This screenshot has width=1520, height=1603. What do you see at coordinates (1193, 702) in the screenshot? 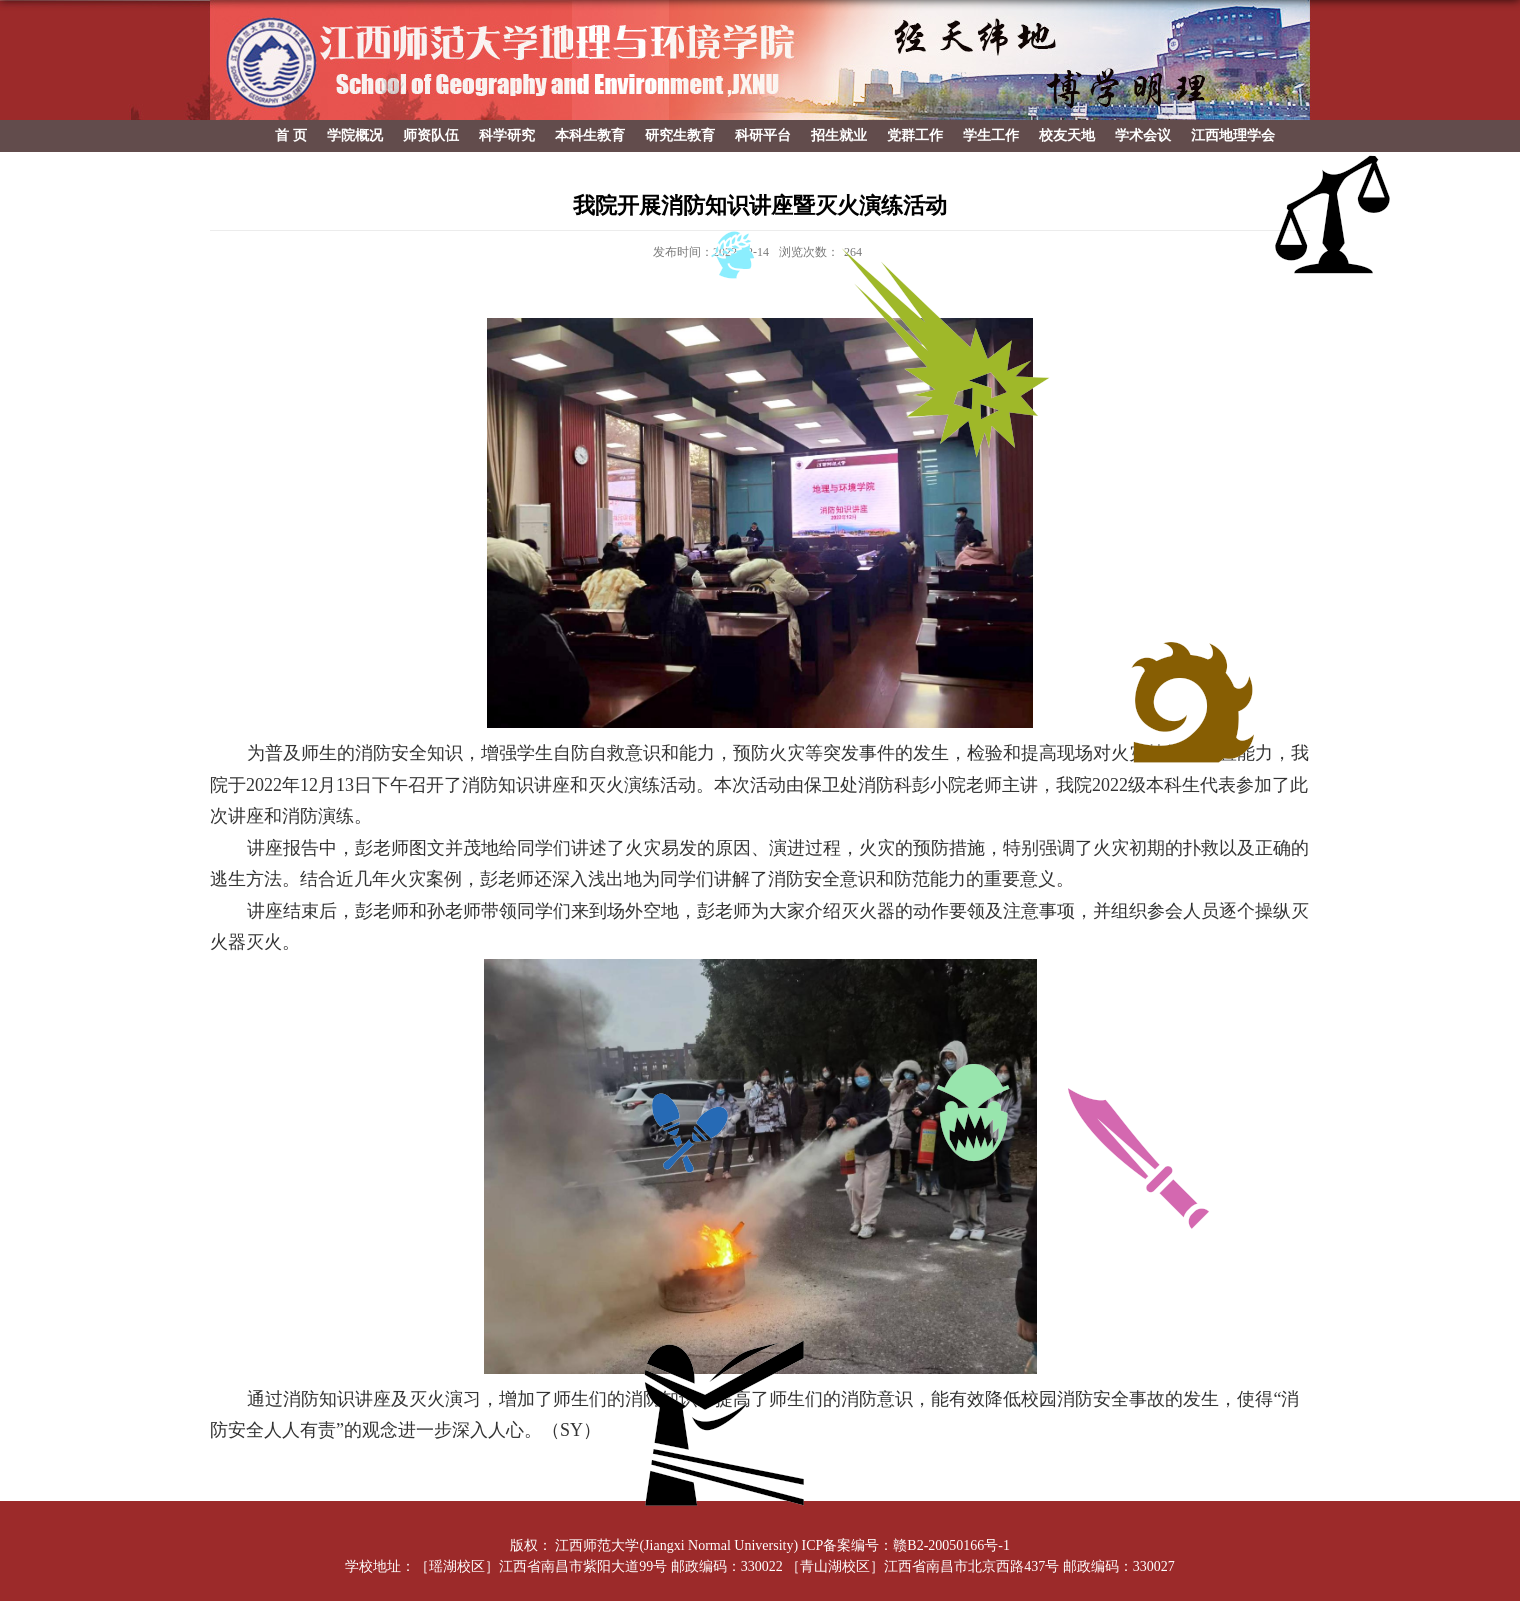
I see `represents a nature or plant-based ability in a game` at bounding box center [1193, 702].